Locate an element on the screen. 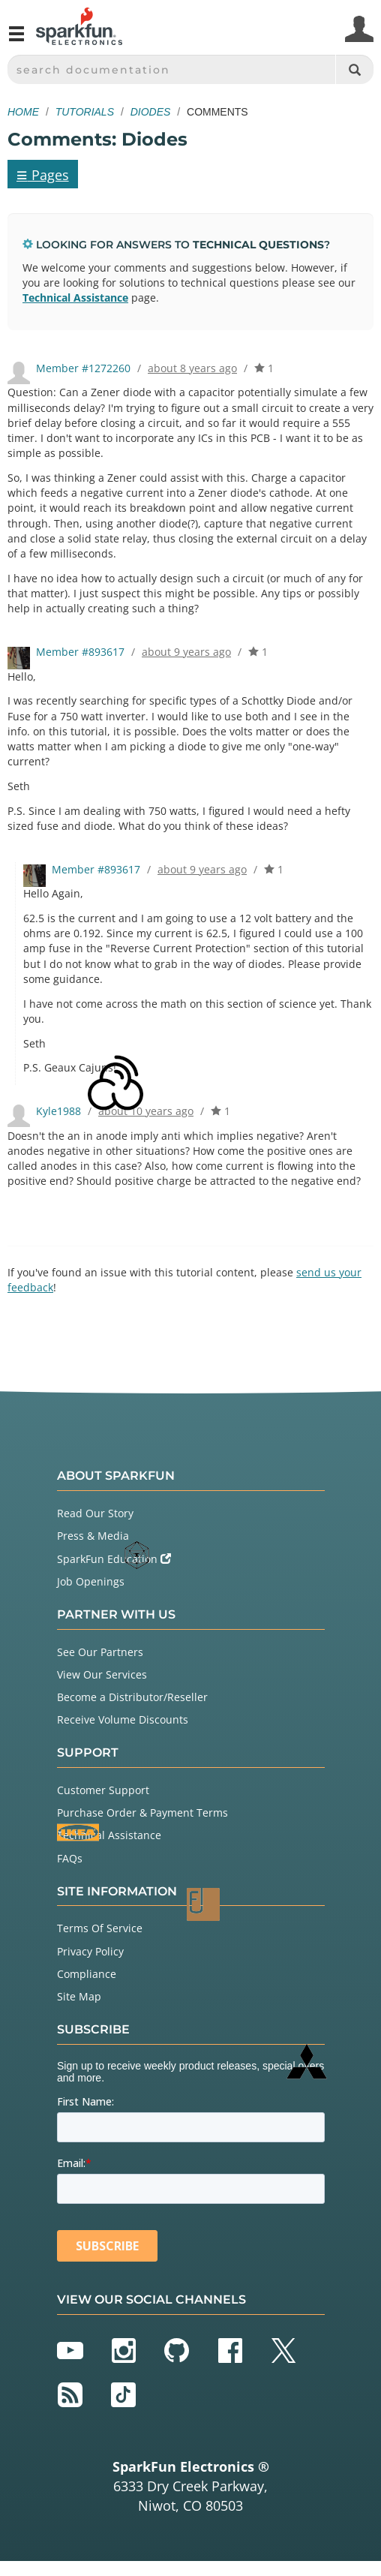 The height and width of the screenshot is (2576, 381). IKEA brand logo is located at coordinates (78, 1832).